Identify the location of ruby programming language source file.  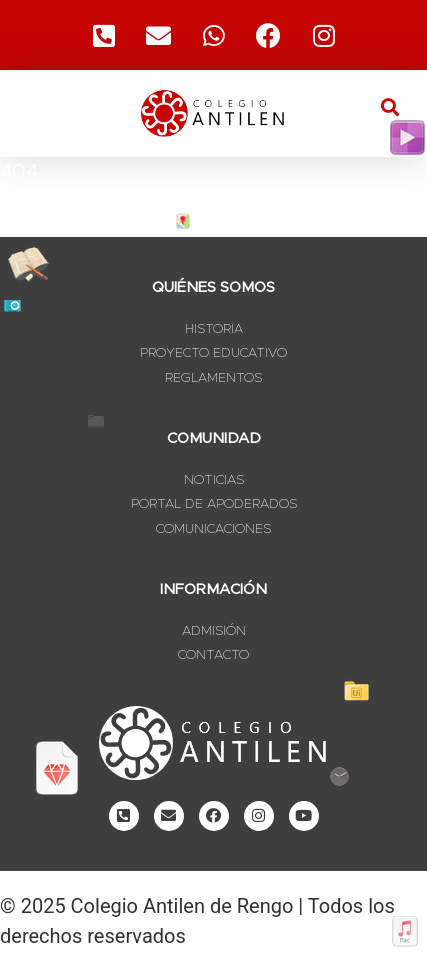
(57, 768).